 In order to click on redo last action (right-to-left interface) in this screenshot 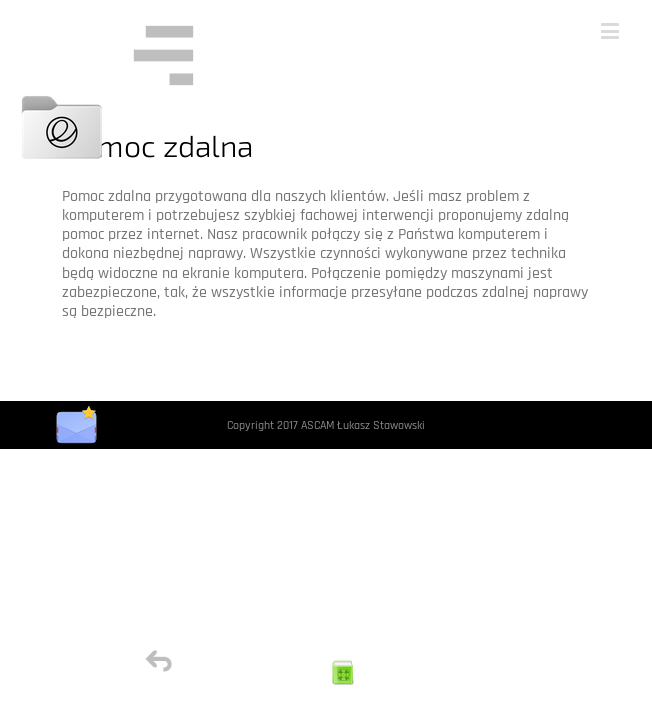, I will do `click(159, 661)`.